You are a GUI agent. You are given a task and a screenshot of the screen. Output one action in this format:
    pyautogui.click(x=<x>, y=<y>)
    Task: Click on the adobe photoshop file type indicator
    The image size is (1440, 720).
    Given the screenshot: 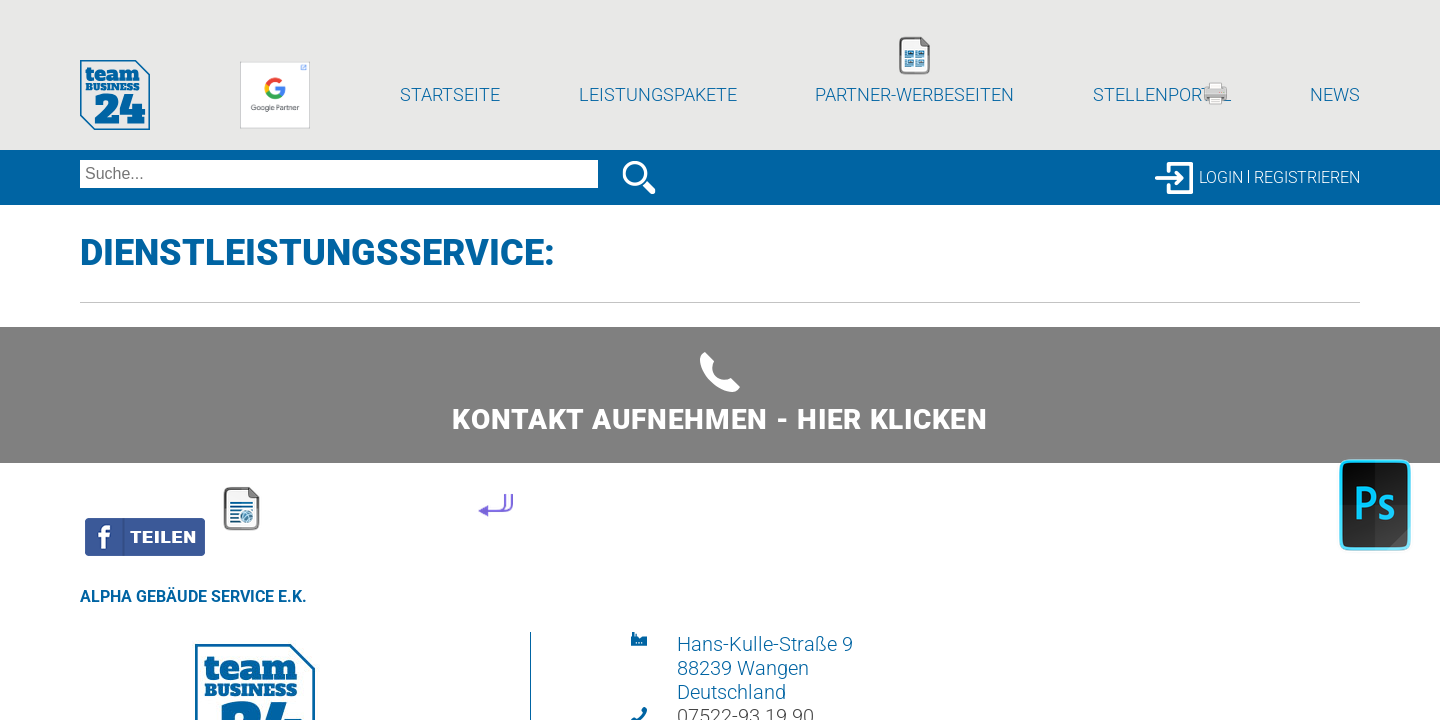 What is the action you would take?
    pyautogui.click(x=1375, y=505)
    